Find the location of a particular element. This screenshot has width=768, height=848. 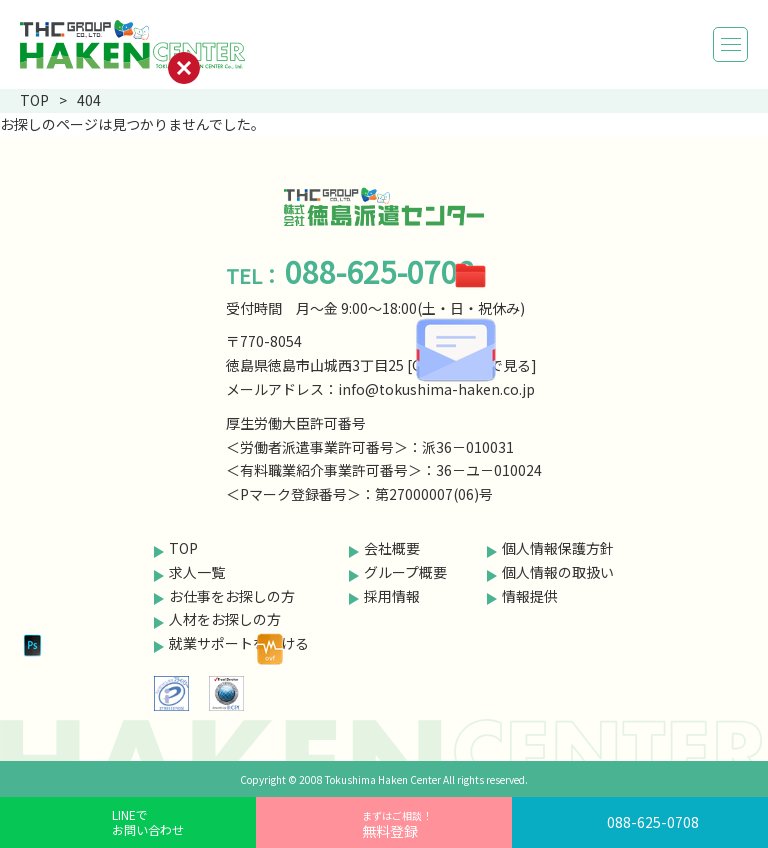

cancel the current action or operation is located at coordinates (184, 68).